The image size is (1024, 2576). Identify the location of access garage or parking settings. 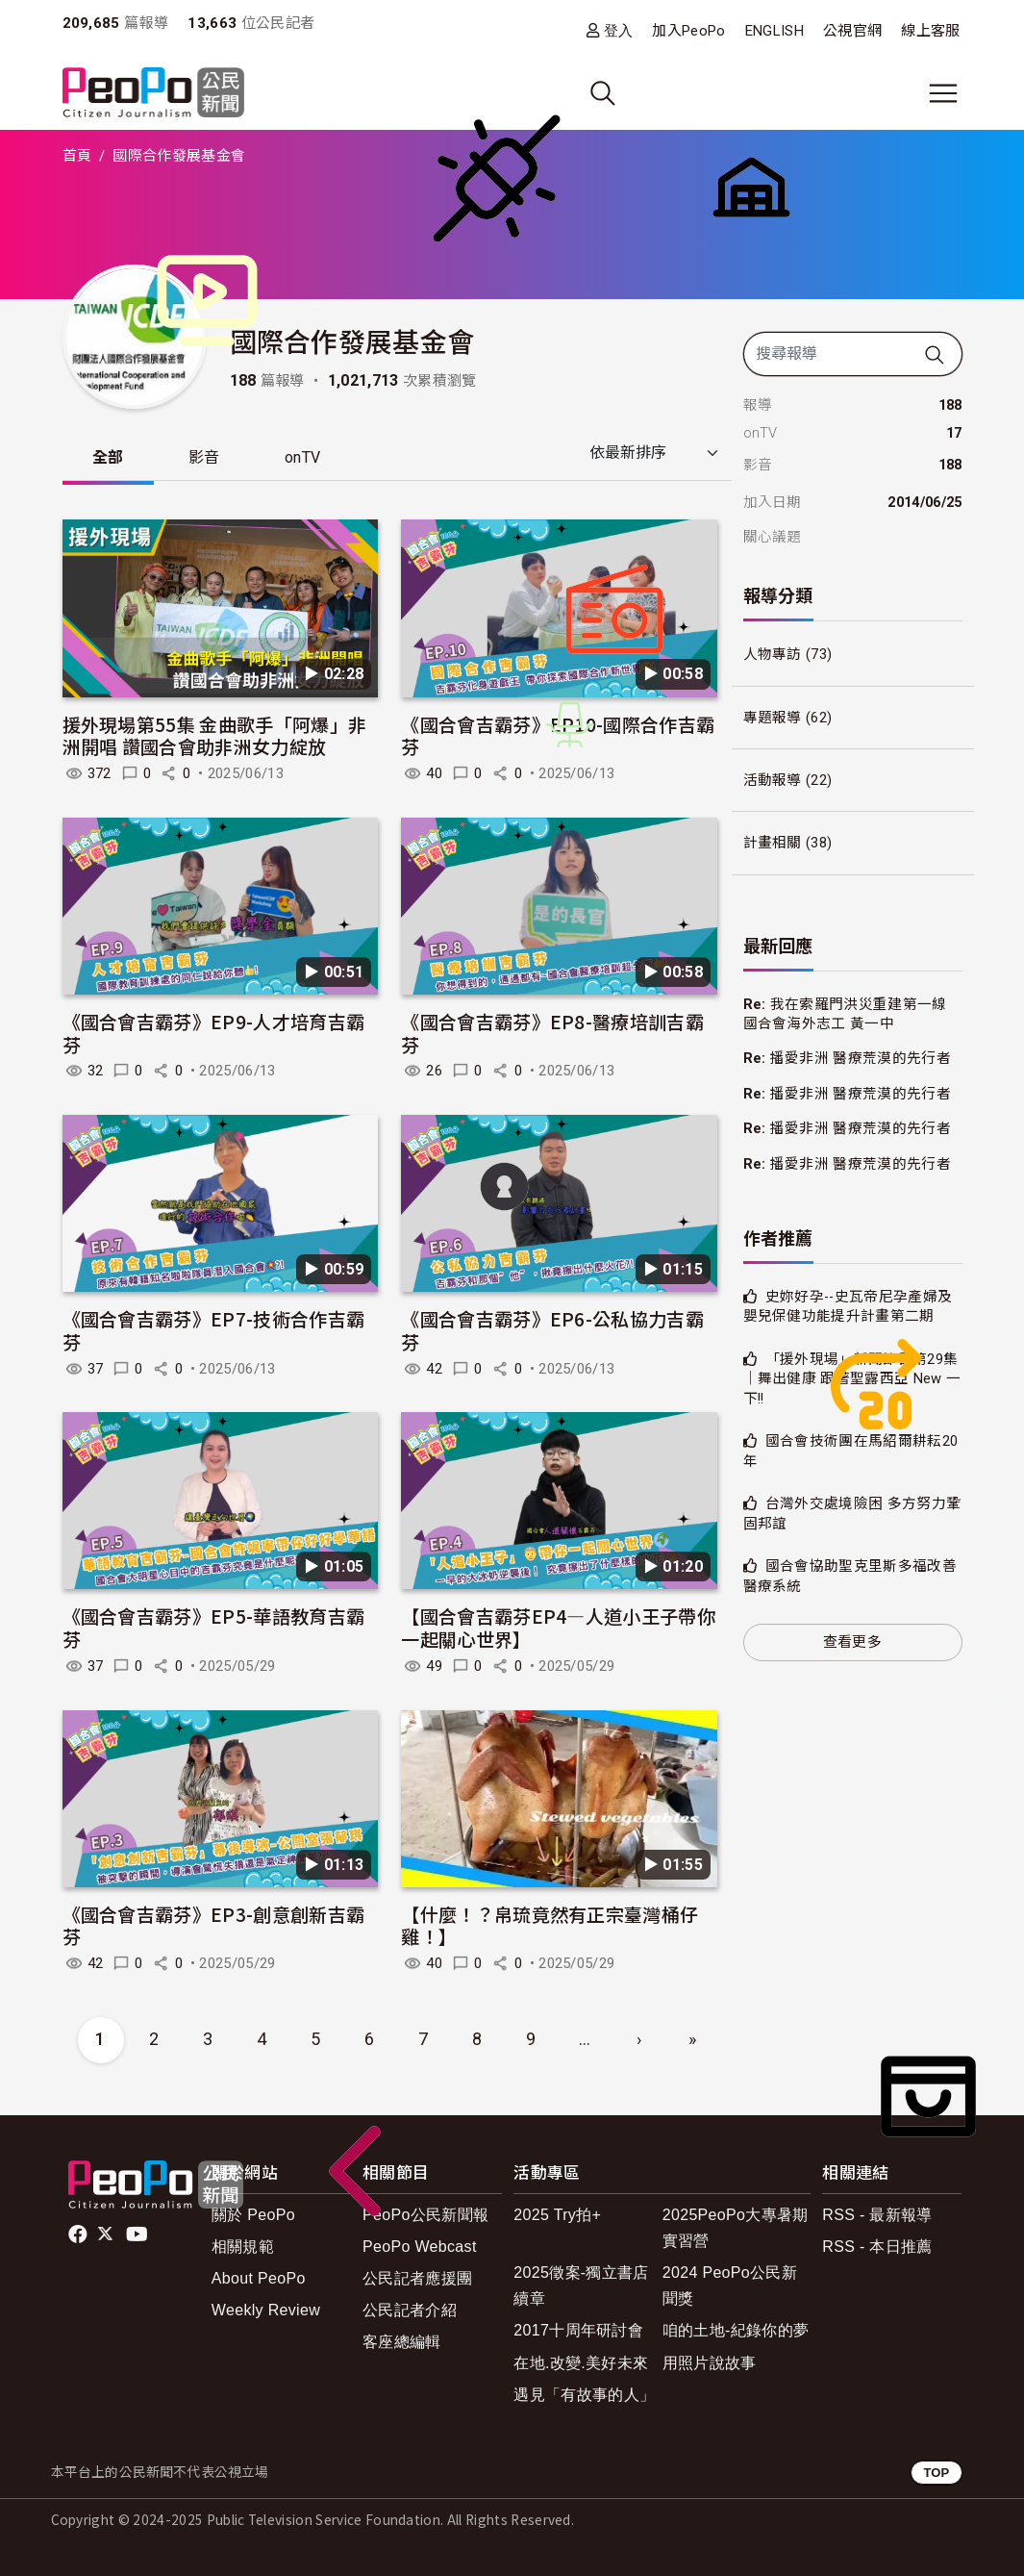
(751, 190).